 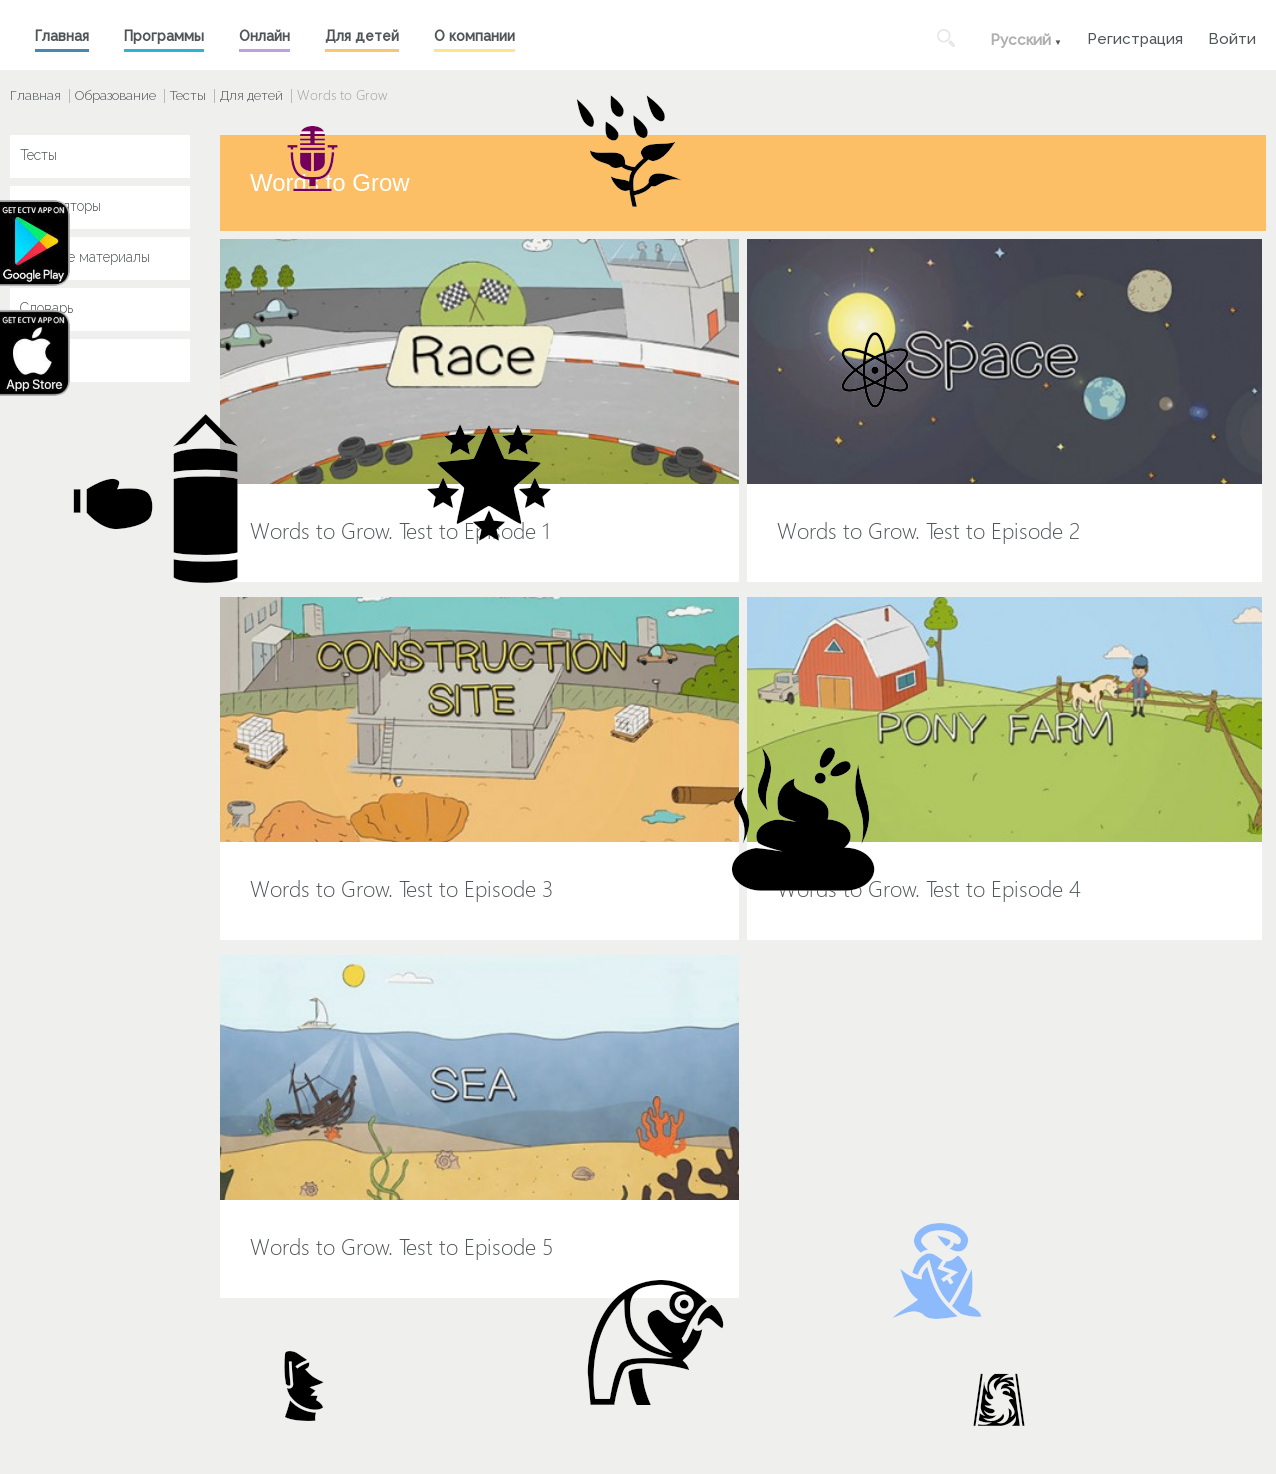 I want to click on egyptian mythology or ancient egypt themed content, so click(x=655, y=1342).